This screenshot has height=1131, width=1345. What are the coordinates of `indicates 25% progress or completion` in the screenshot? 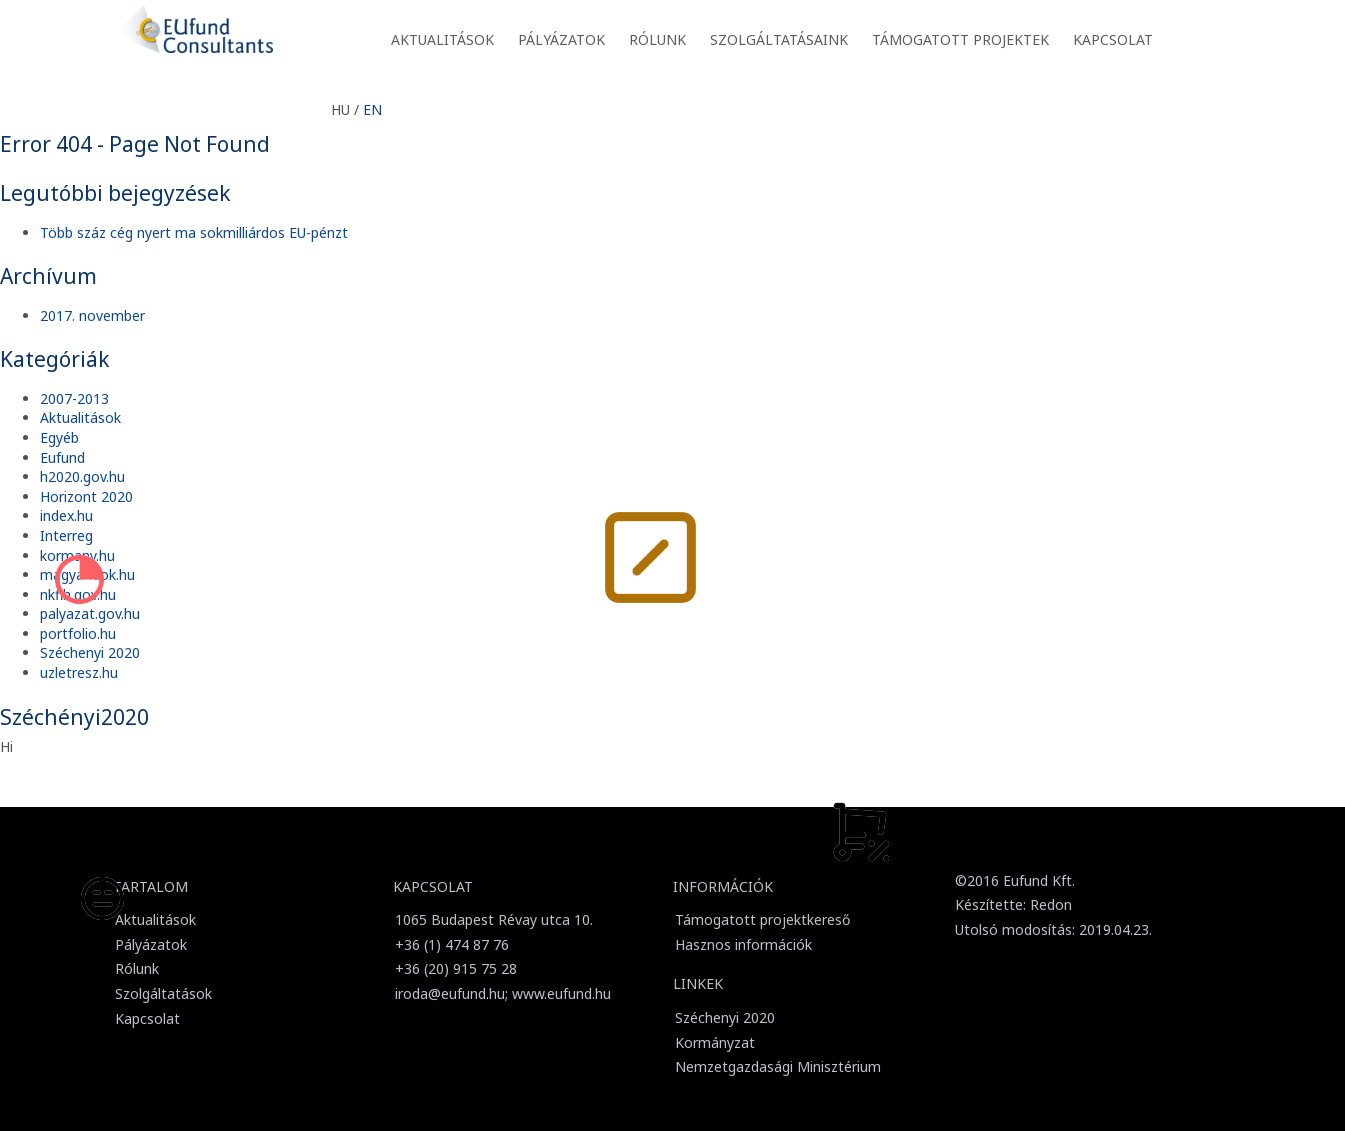 It's located at (79, 579).